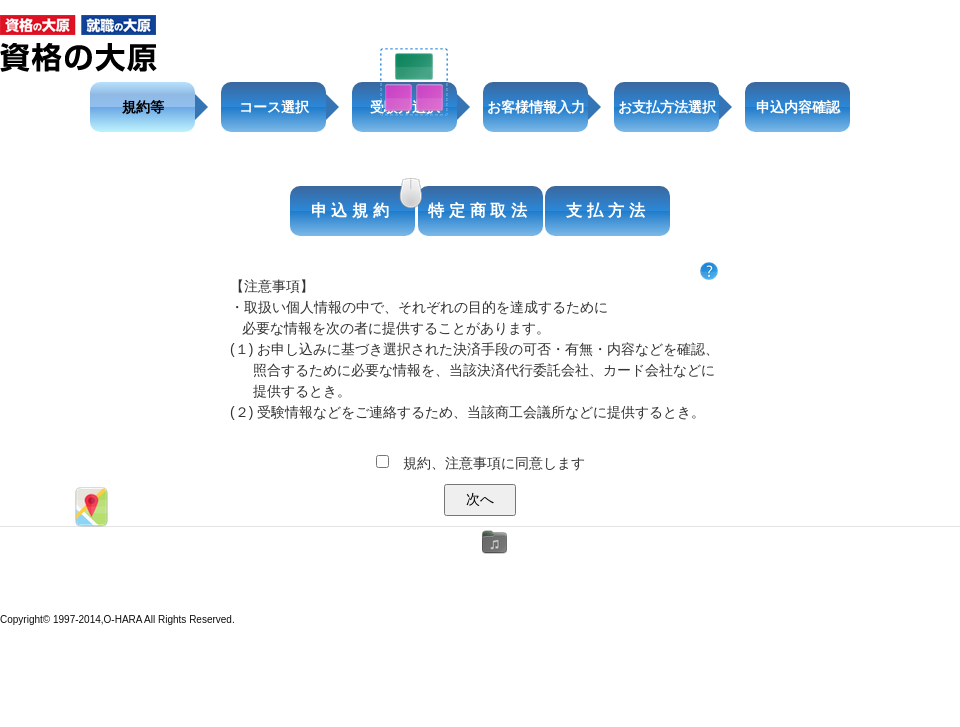  What do you see at coordinates (91, 506) in the screenshot?
I see `geo+json file containing geographic data` at bounding box center [91, 506].